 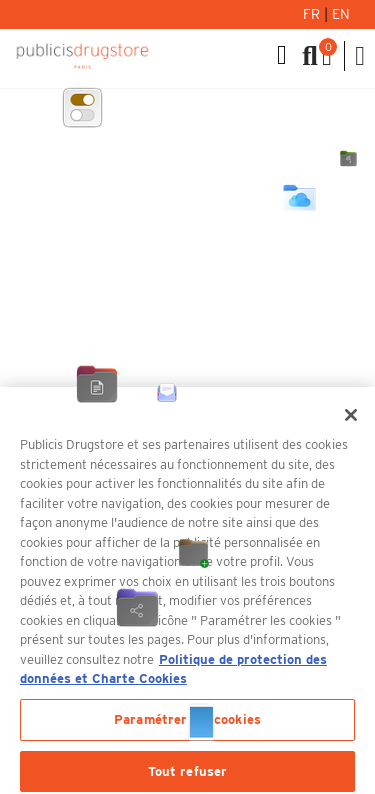 I want to click on access your public shared folder, so click(x=137, y=607).